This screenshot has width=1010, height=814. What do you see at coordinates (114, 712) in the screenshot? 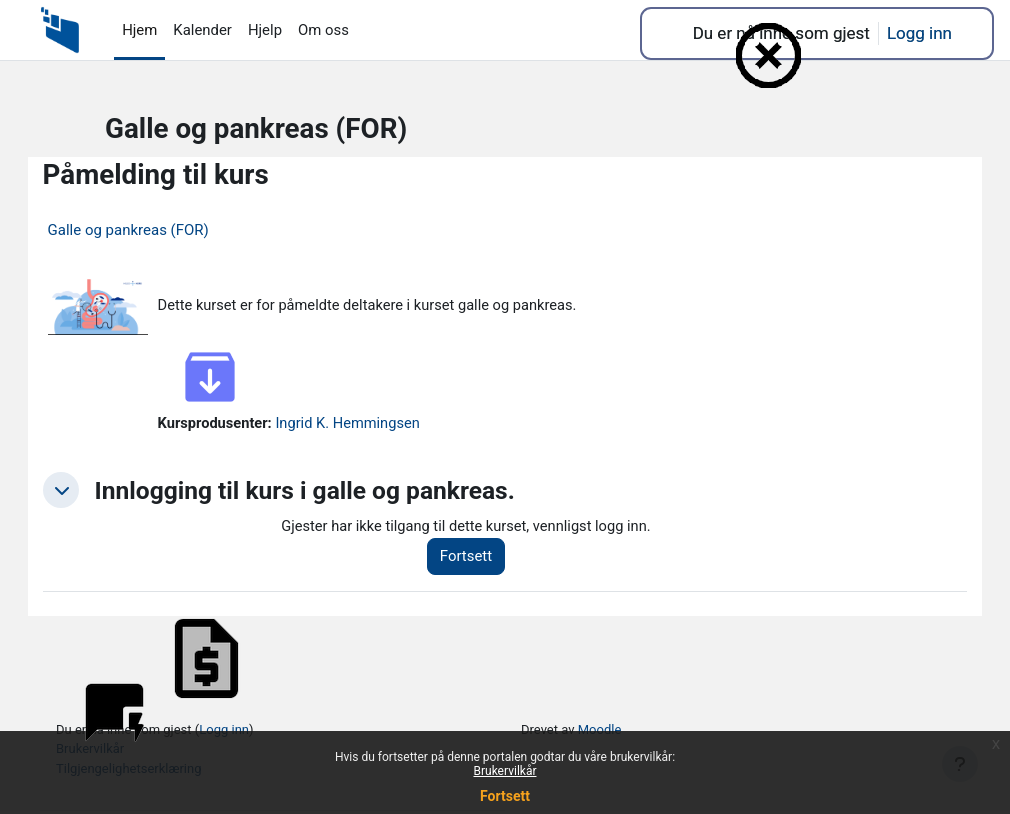
I see `send a quick reply to a message` at bounding box center [114, 712].